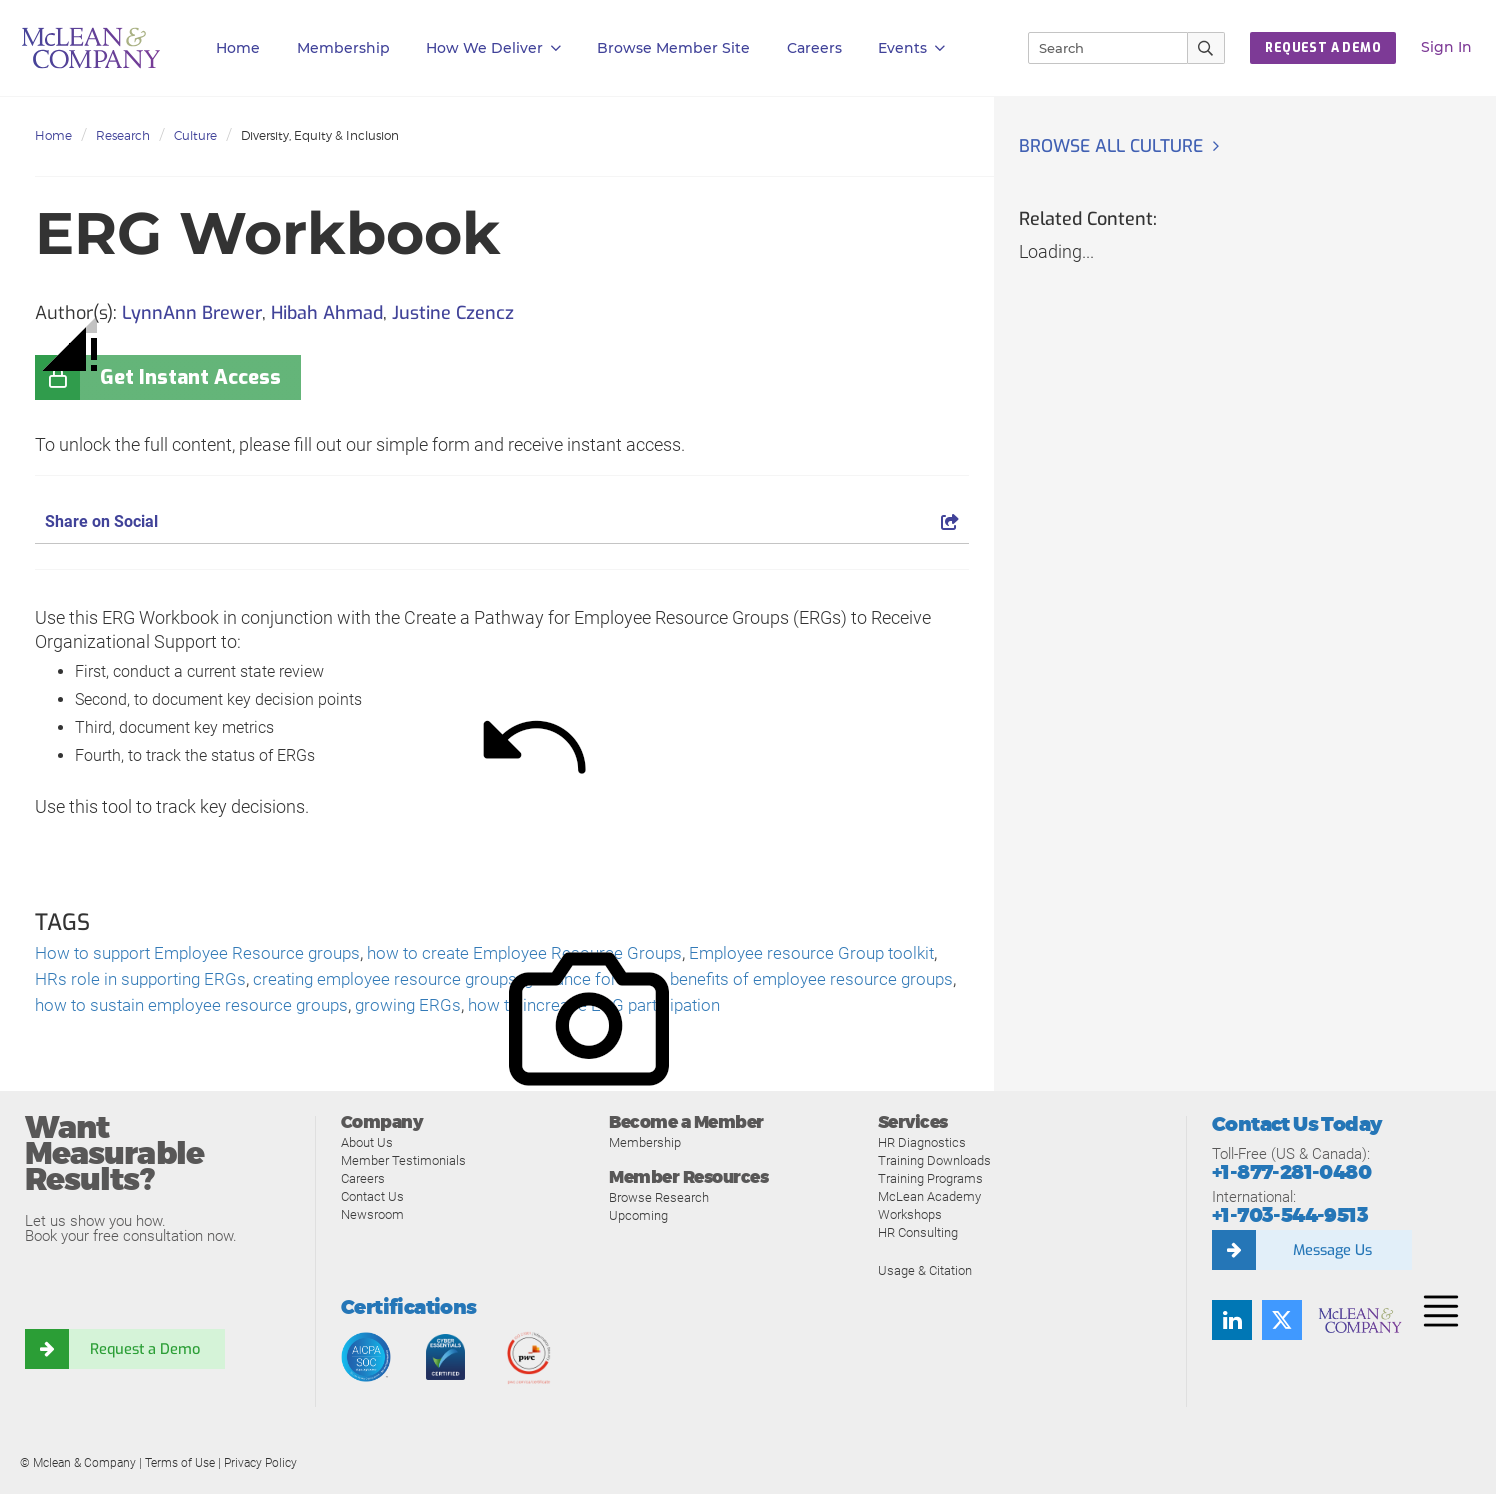 The width and height of the screenshot is (1496, 1496). Describe the element at coordinates (589, 1019) in the screenshot. I see `take a photo` at that location.